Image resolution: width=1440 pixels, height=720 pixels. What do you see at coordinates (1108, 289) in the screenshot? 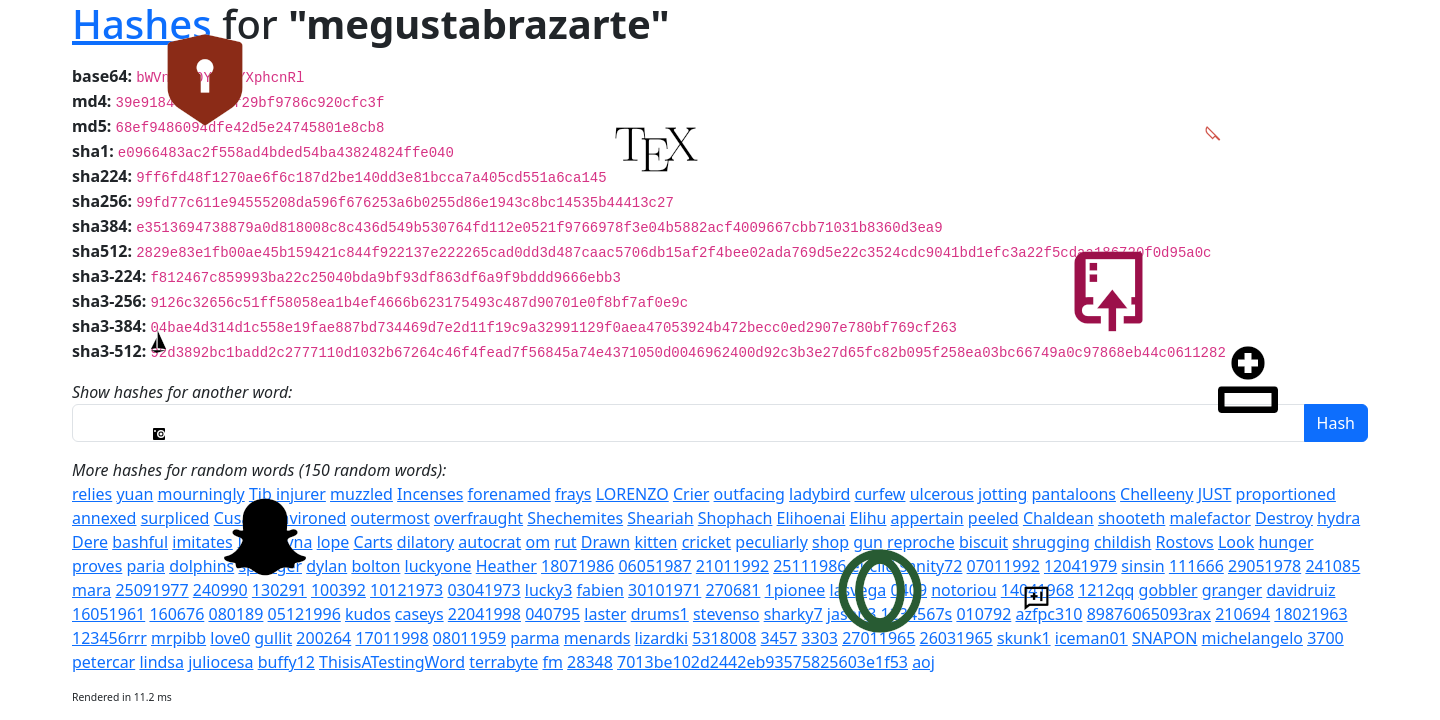
I see `view commit history for a repository` at bounding box center [1108, 289].